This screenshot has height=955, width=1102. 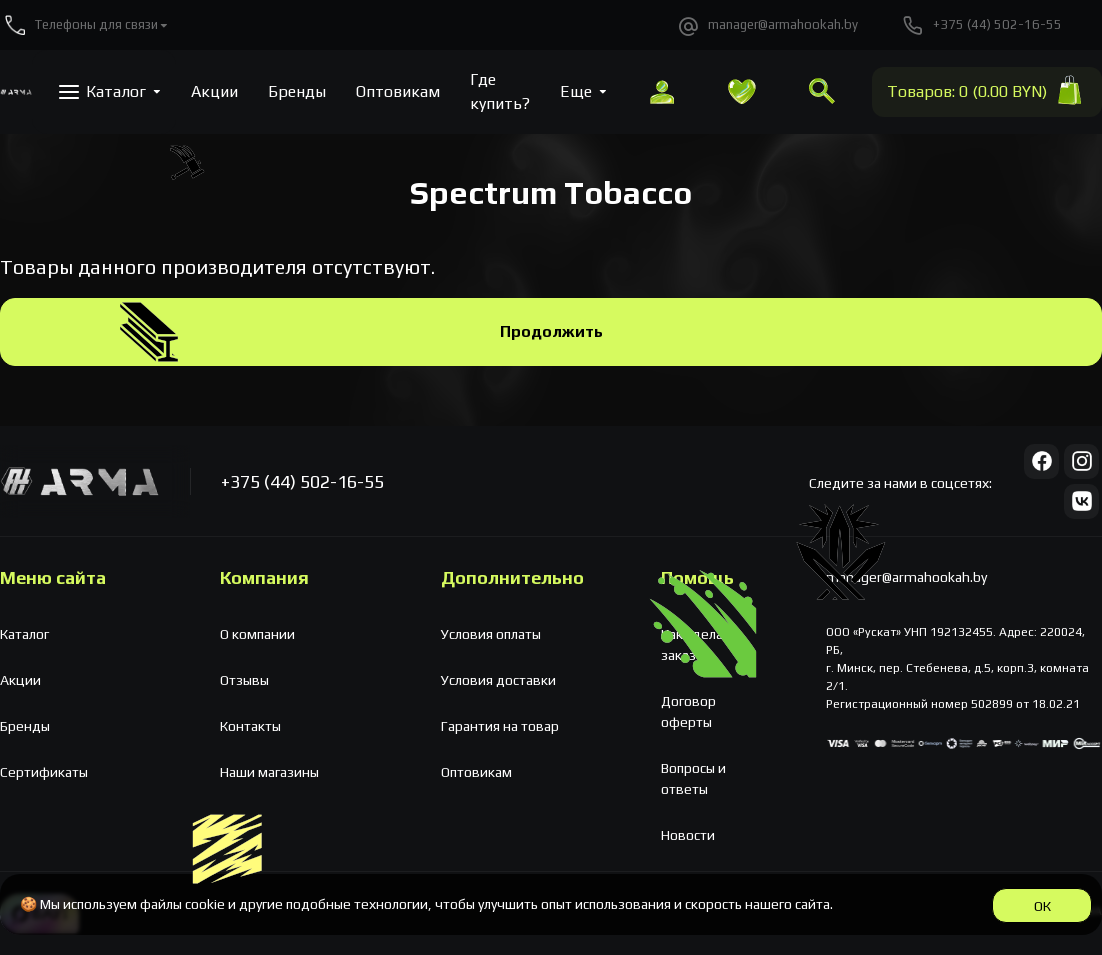 I want to click on construction or building materials category, so click(x=149, y=332).